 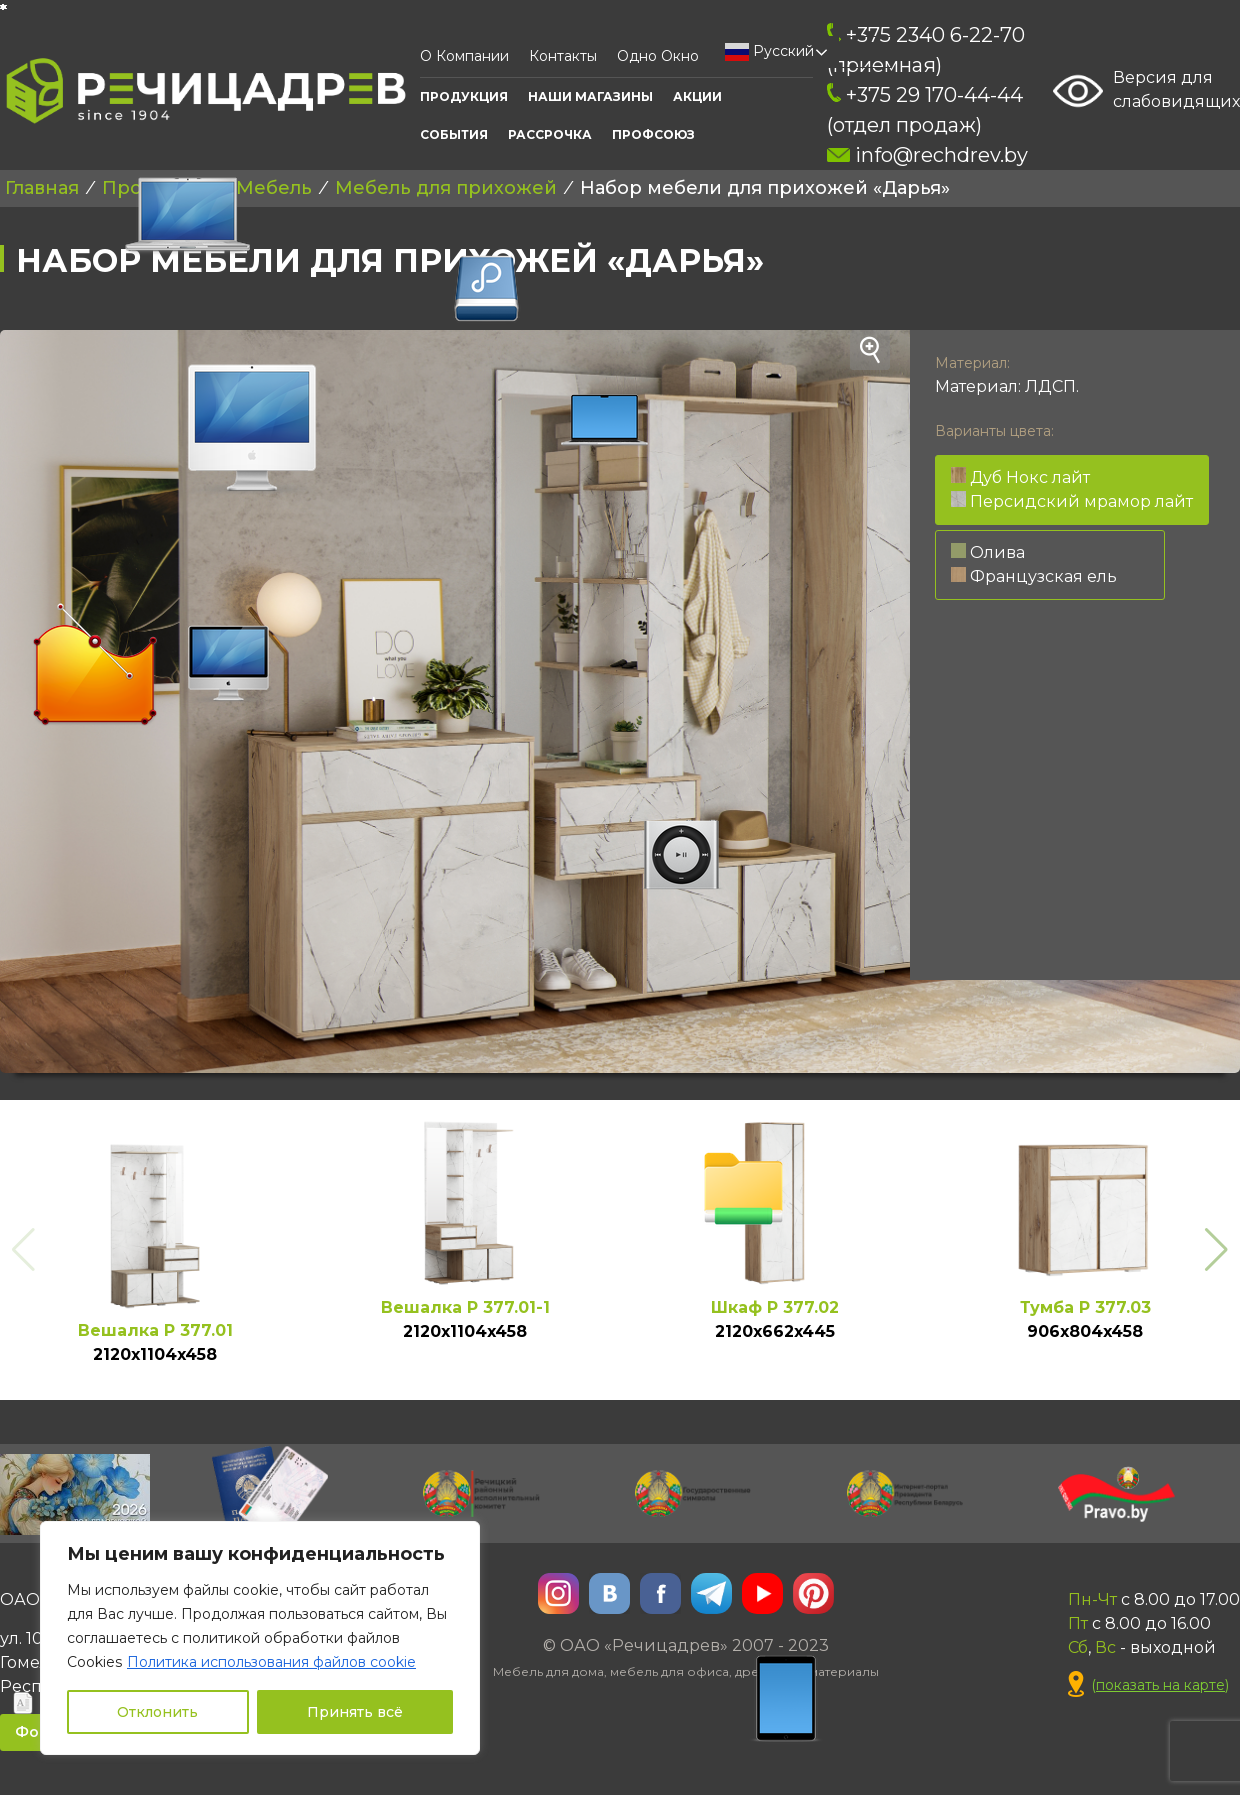 I want to click on iPad device with cellular connectivity, so click(x=786, y=1699).